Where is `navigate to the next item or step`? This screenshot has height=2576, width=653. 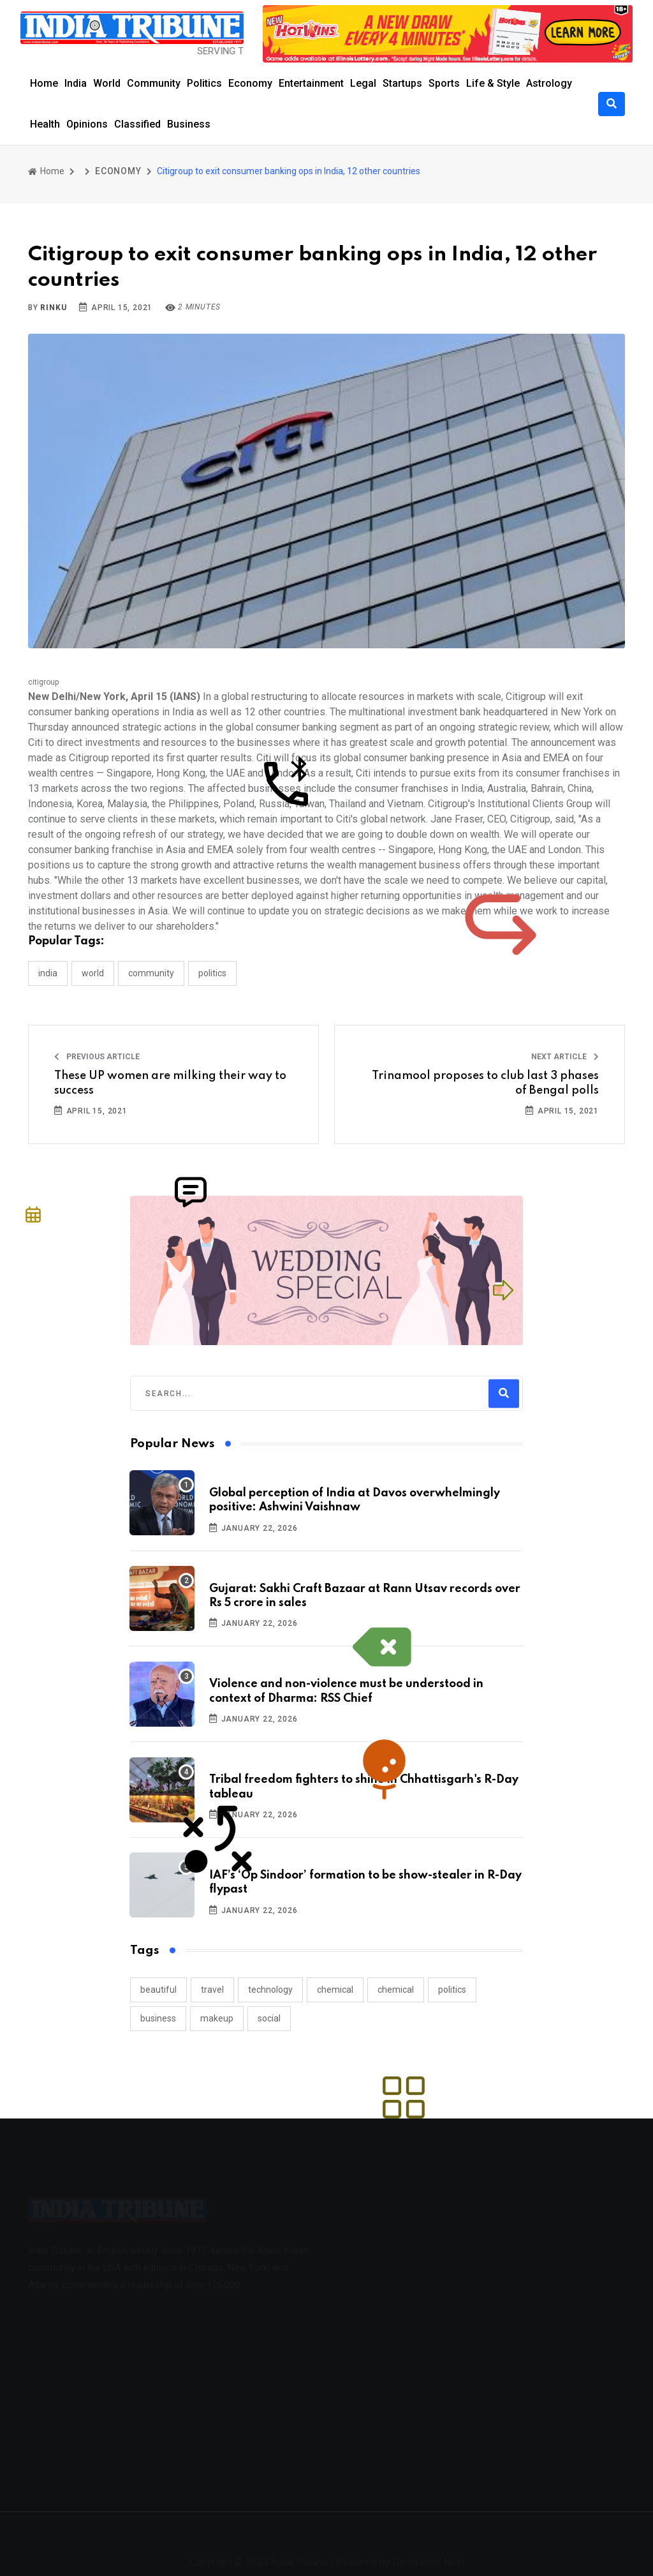 navigate to the next item or step is located at coordinates (503, 1290).